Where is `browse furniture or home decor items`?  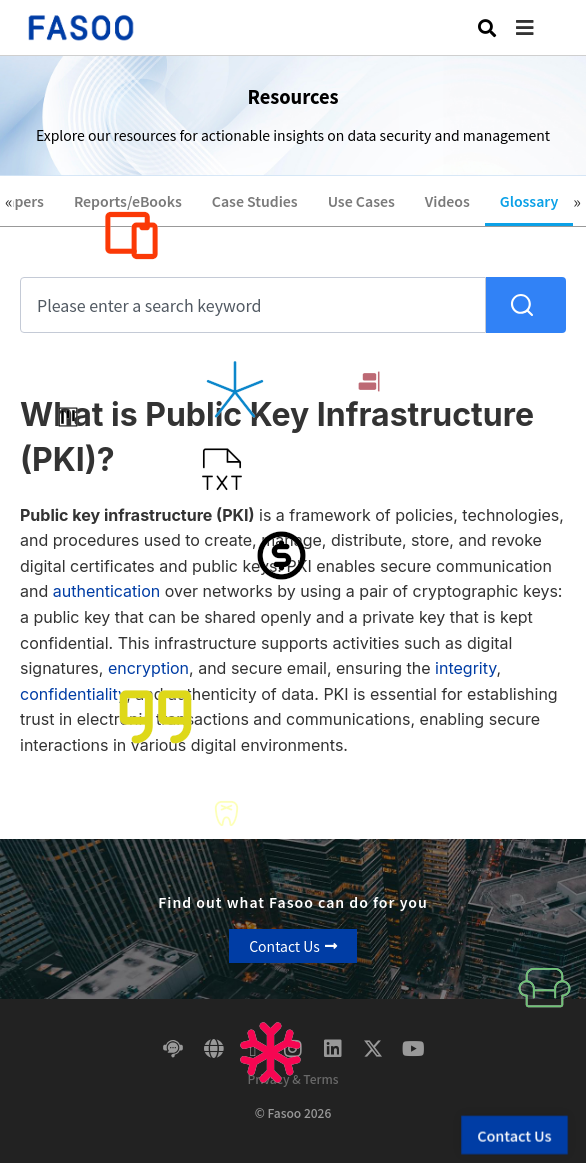 browse furniture or home decor items is located at coordinates (544, 988).